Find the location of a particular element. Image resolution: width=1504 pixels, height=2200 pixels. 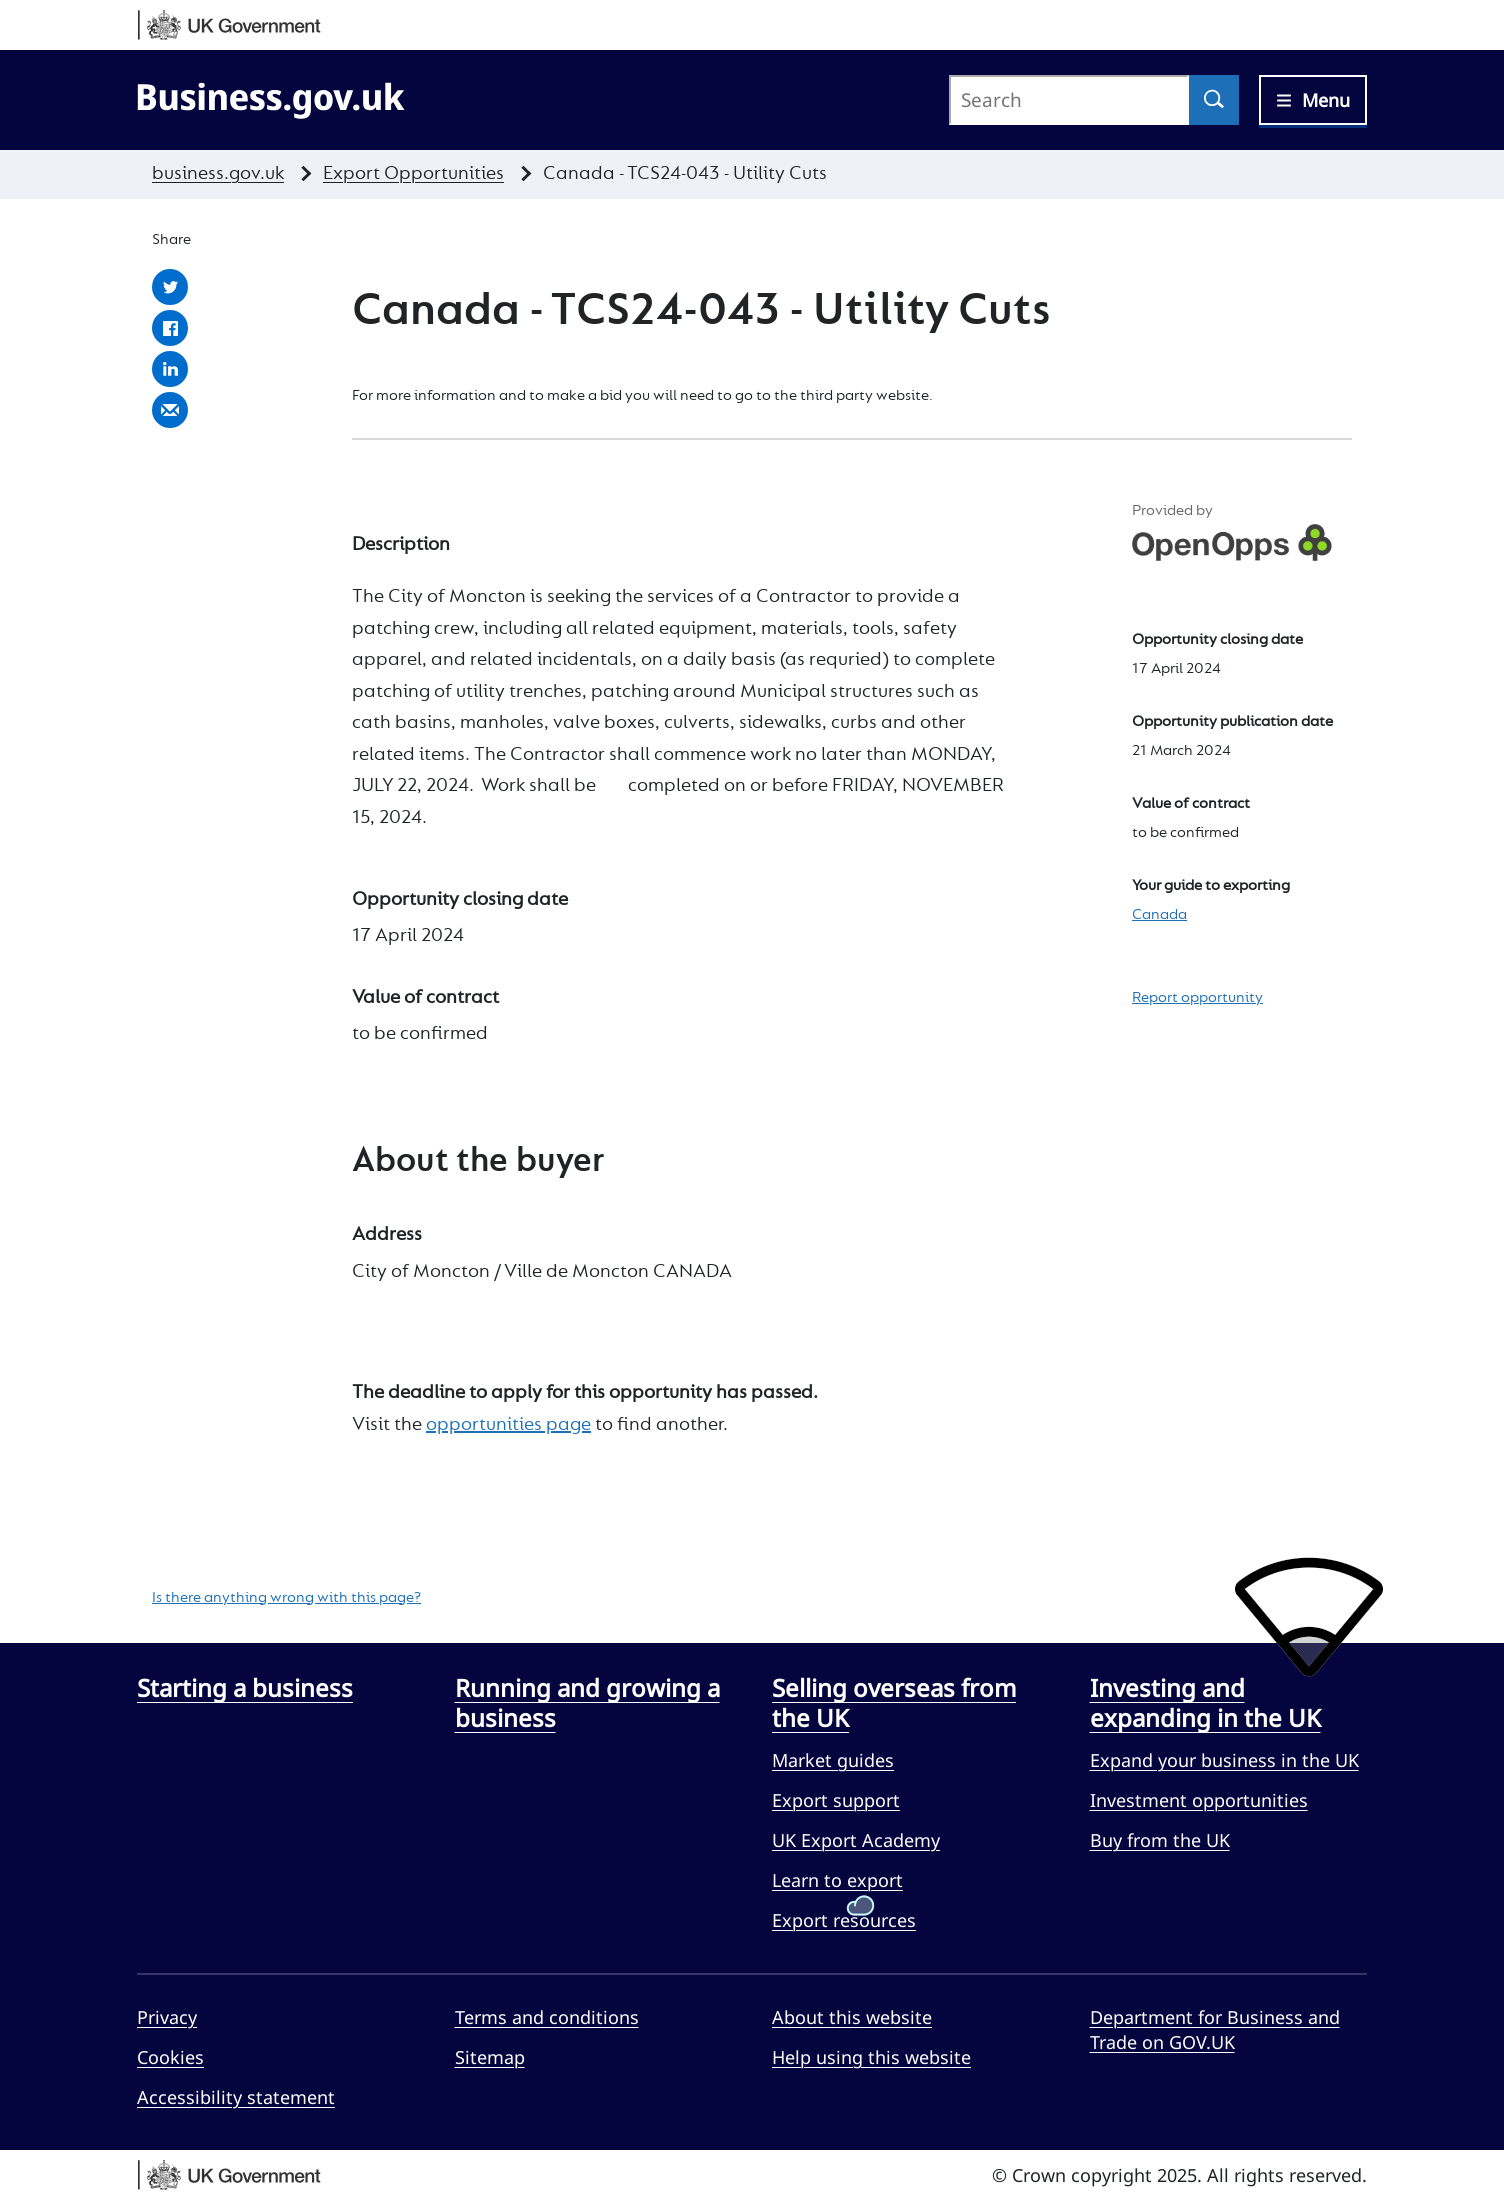

access cloud storage is located at coordinates (860, 1905).